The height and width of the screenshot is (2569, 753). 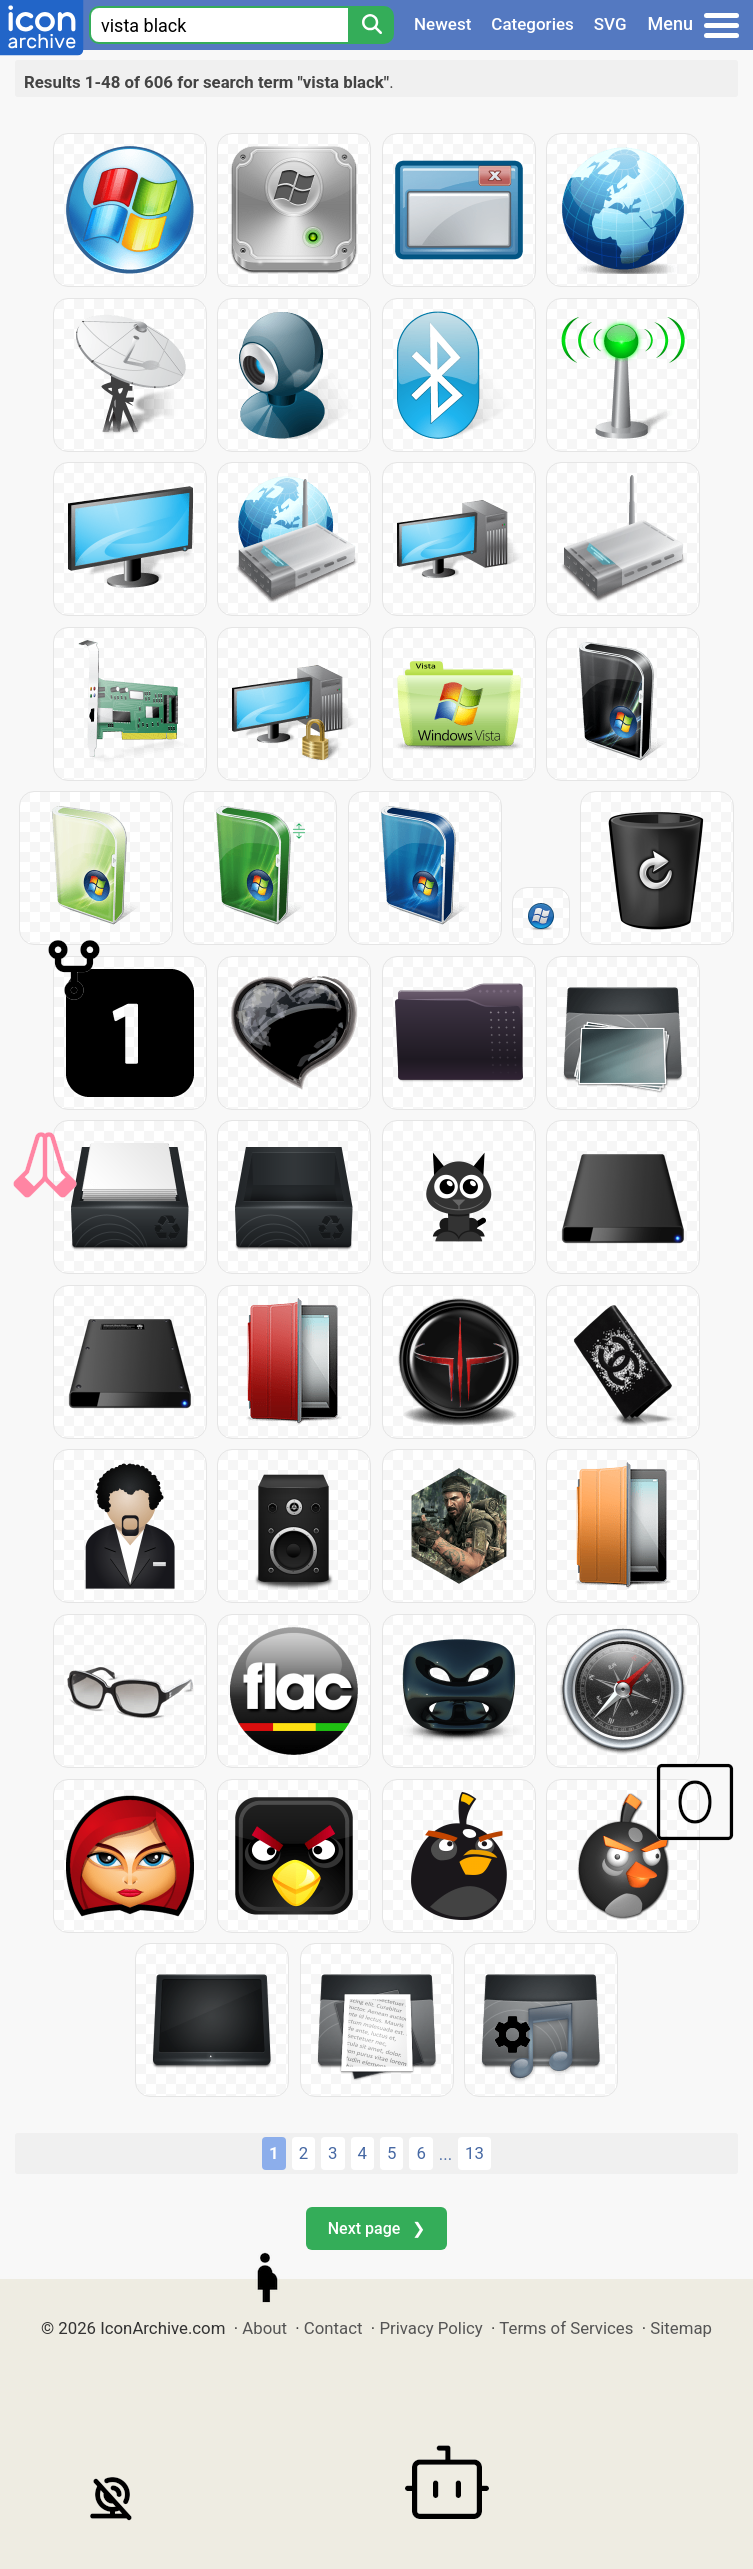 What do you see at coordinates (695, 1802) in the screenshot?
I see `represents the number zero in a numeric input or display` at bounding box center [695, 1802].